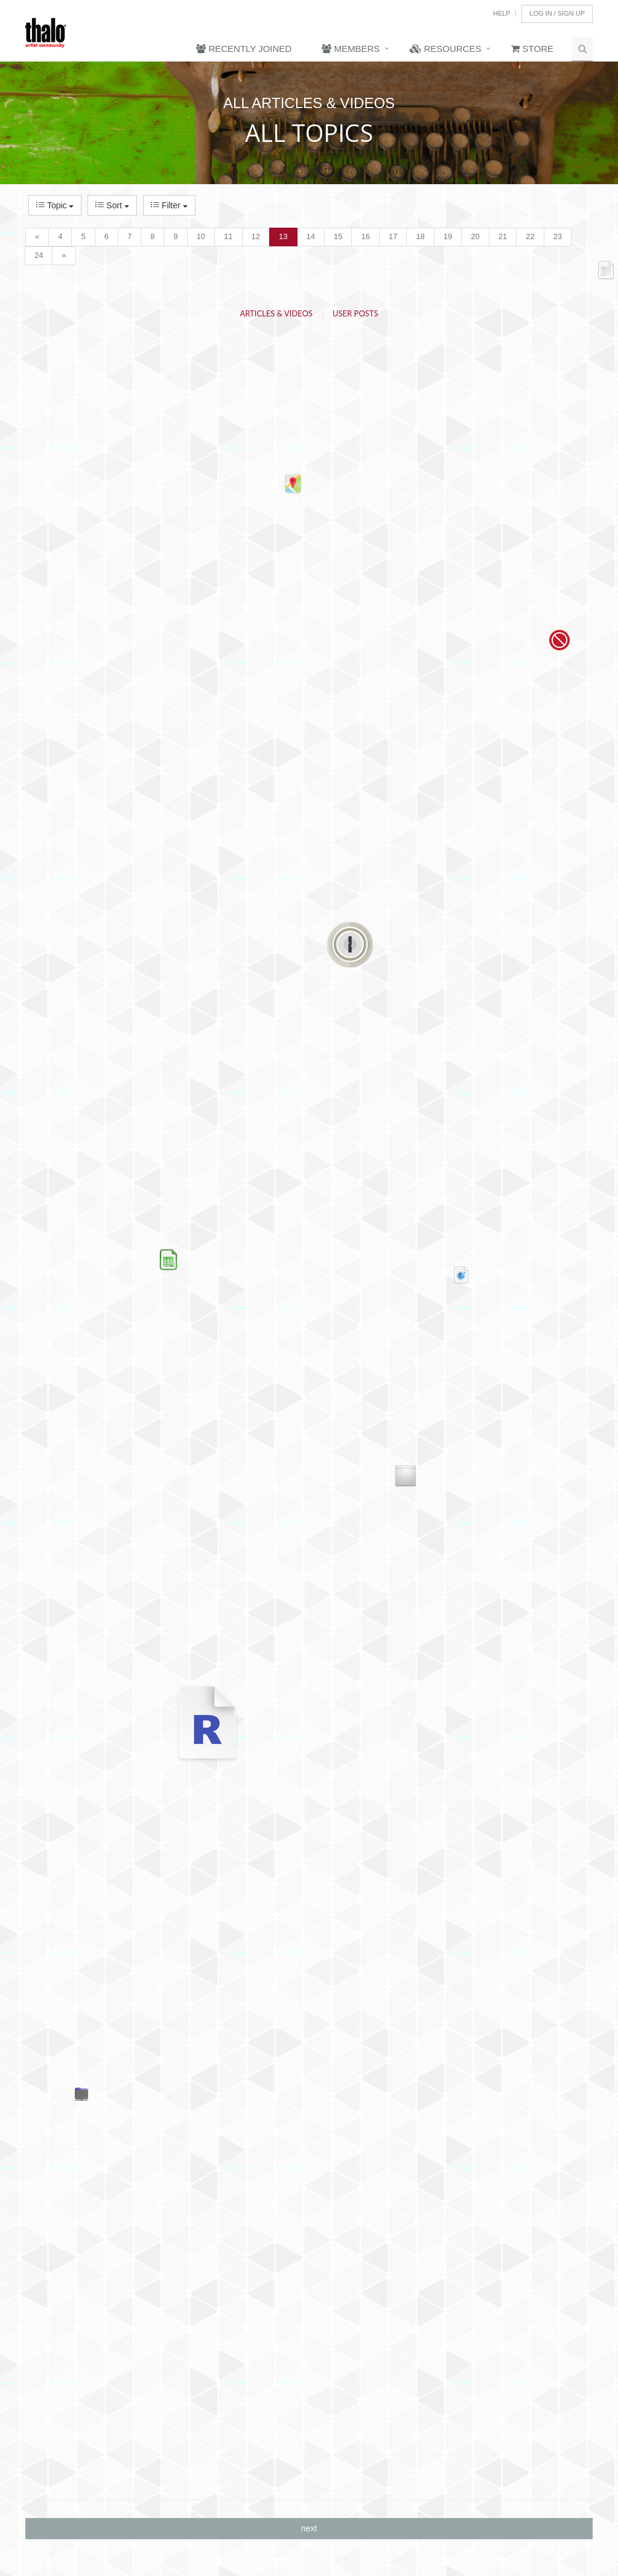 This screenshot has height=2576, width=618. Describe the element at coordinates (293, 483) in the screenshot. I see `a gpx file containing gps route or track data` at that location.